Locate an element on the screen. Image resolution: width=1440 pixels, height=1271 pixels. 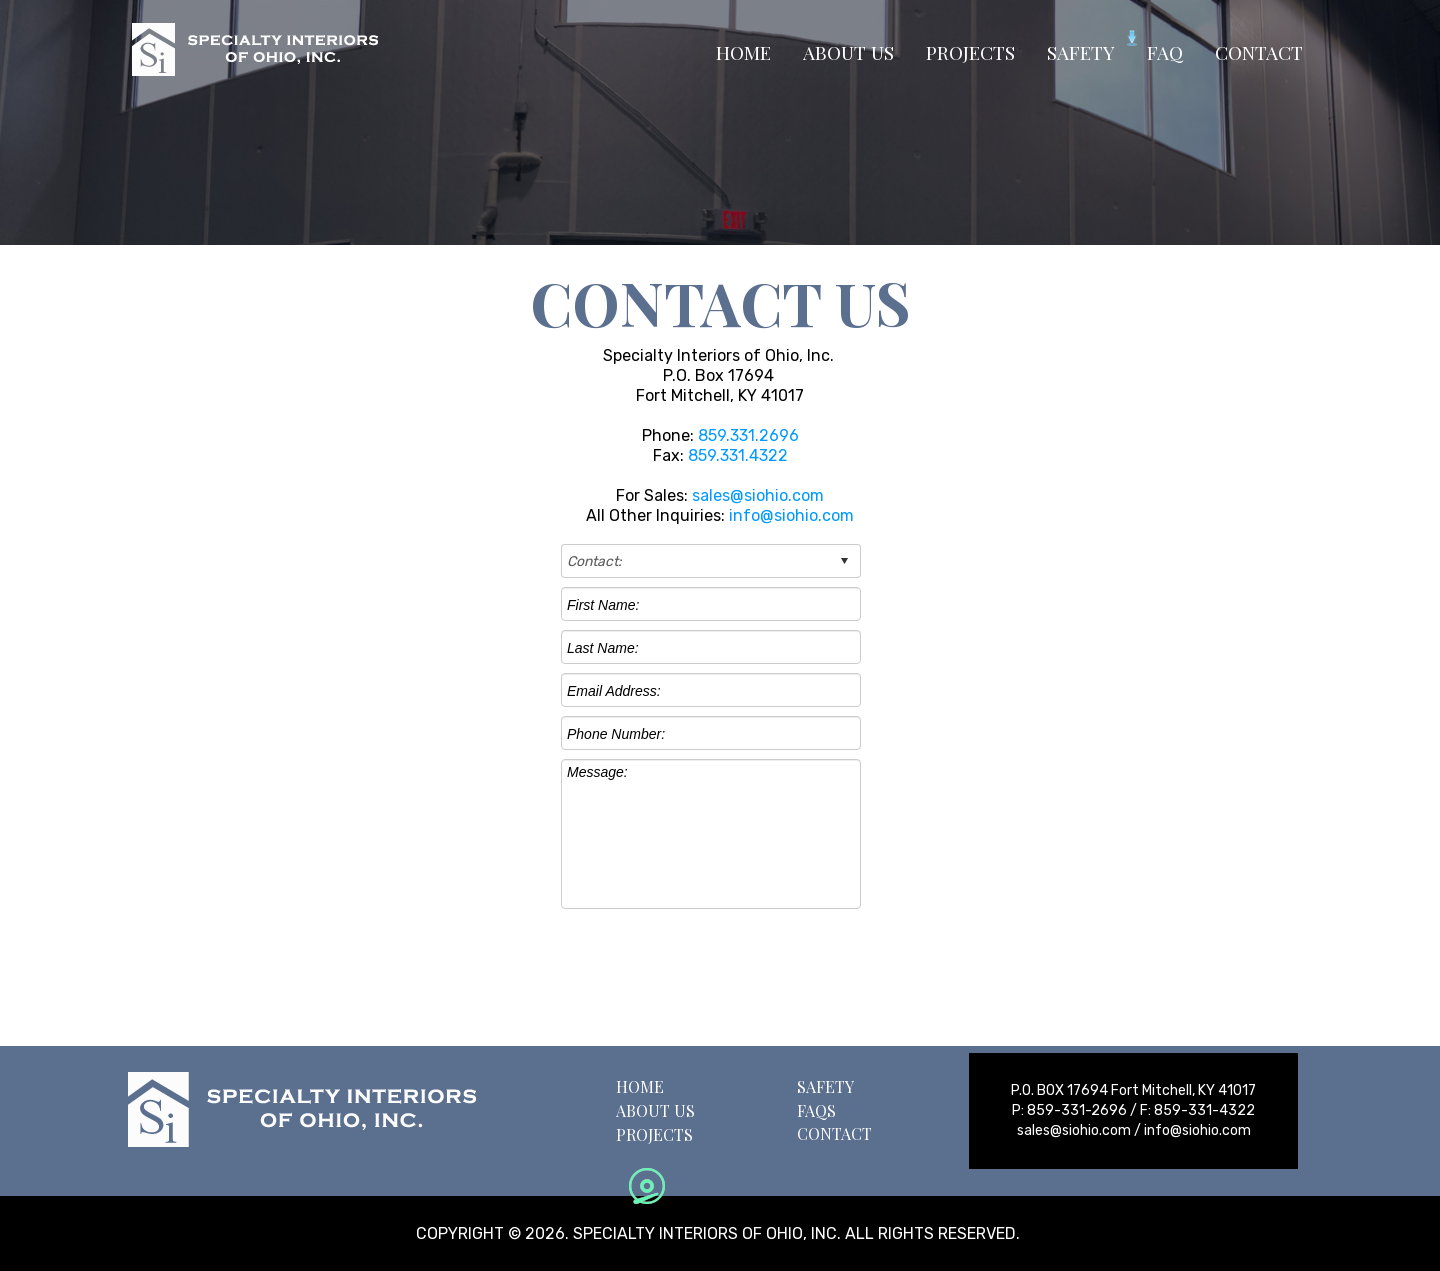
save file with a new name or location is located at coordinates (1132, 38).